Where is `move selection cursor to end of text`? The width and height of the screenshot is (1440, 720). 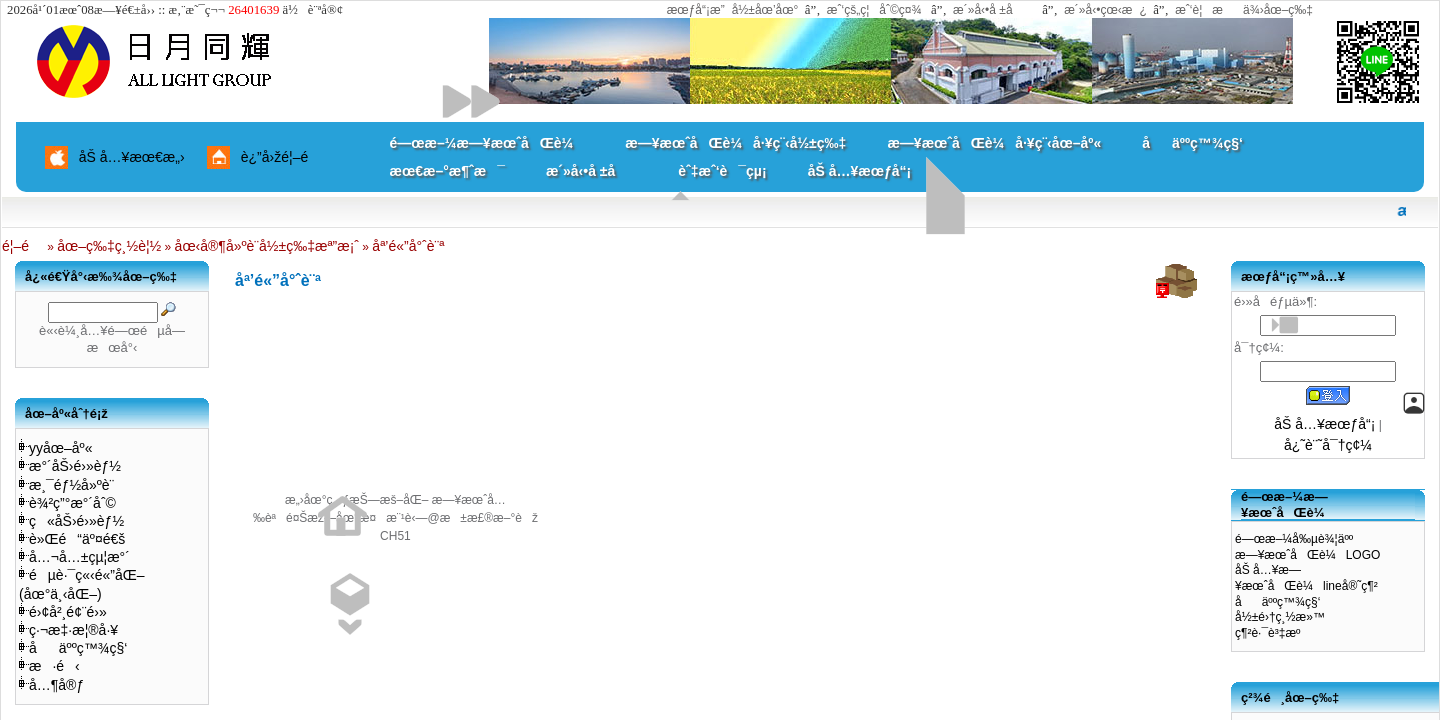 move selection cursor to end of text is located at coordinates (945, 195).